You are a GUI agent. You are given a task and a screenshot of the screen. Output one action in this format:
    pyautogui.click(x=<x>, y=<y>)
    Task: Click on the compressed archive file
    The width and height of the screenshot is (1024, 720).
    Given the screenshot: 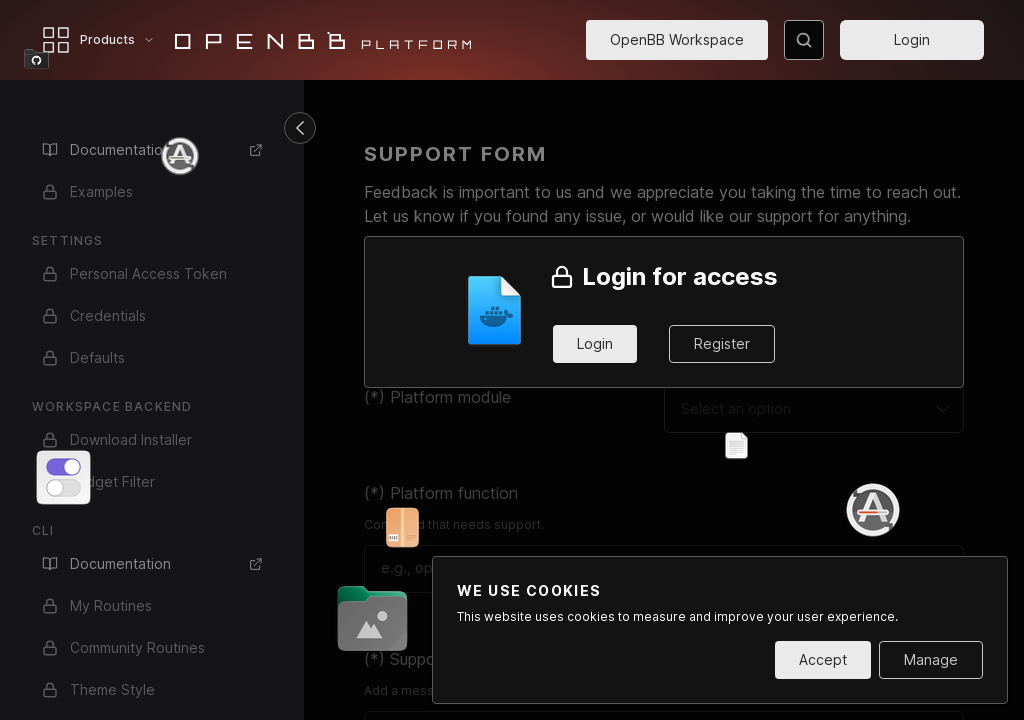 What is the action you would take?
    pyautogui.click(x=402, y=527)
    